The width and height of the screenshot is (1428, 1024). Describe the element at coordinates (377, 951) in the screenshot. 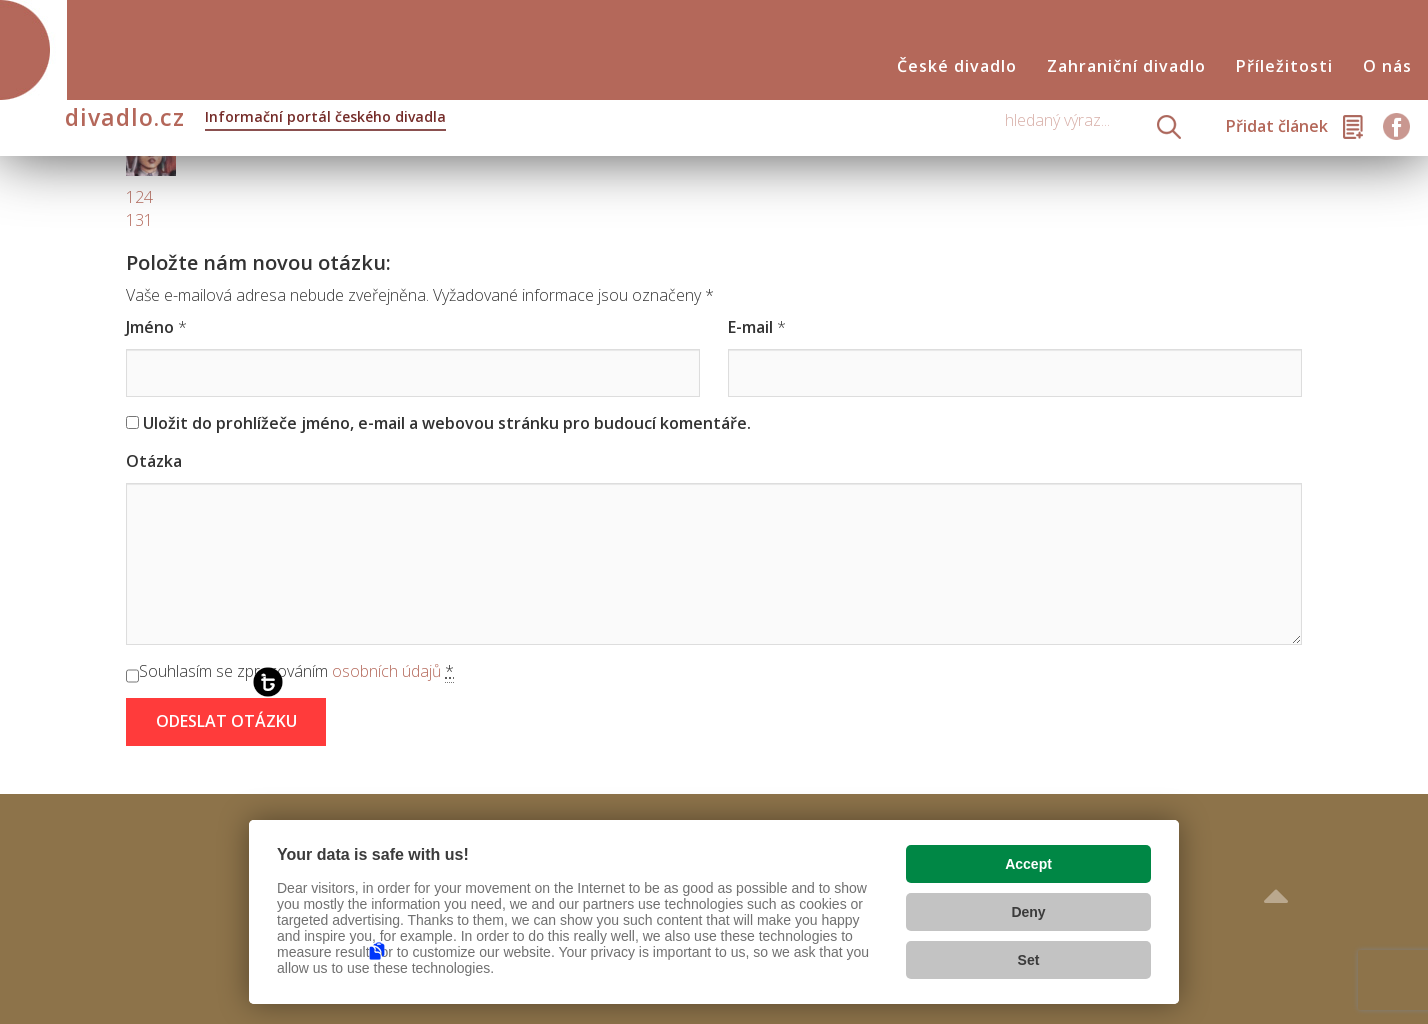

I see `copy content to clipboard` at that location.